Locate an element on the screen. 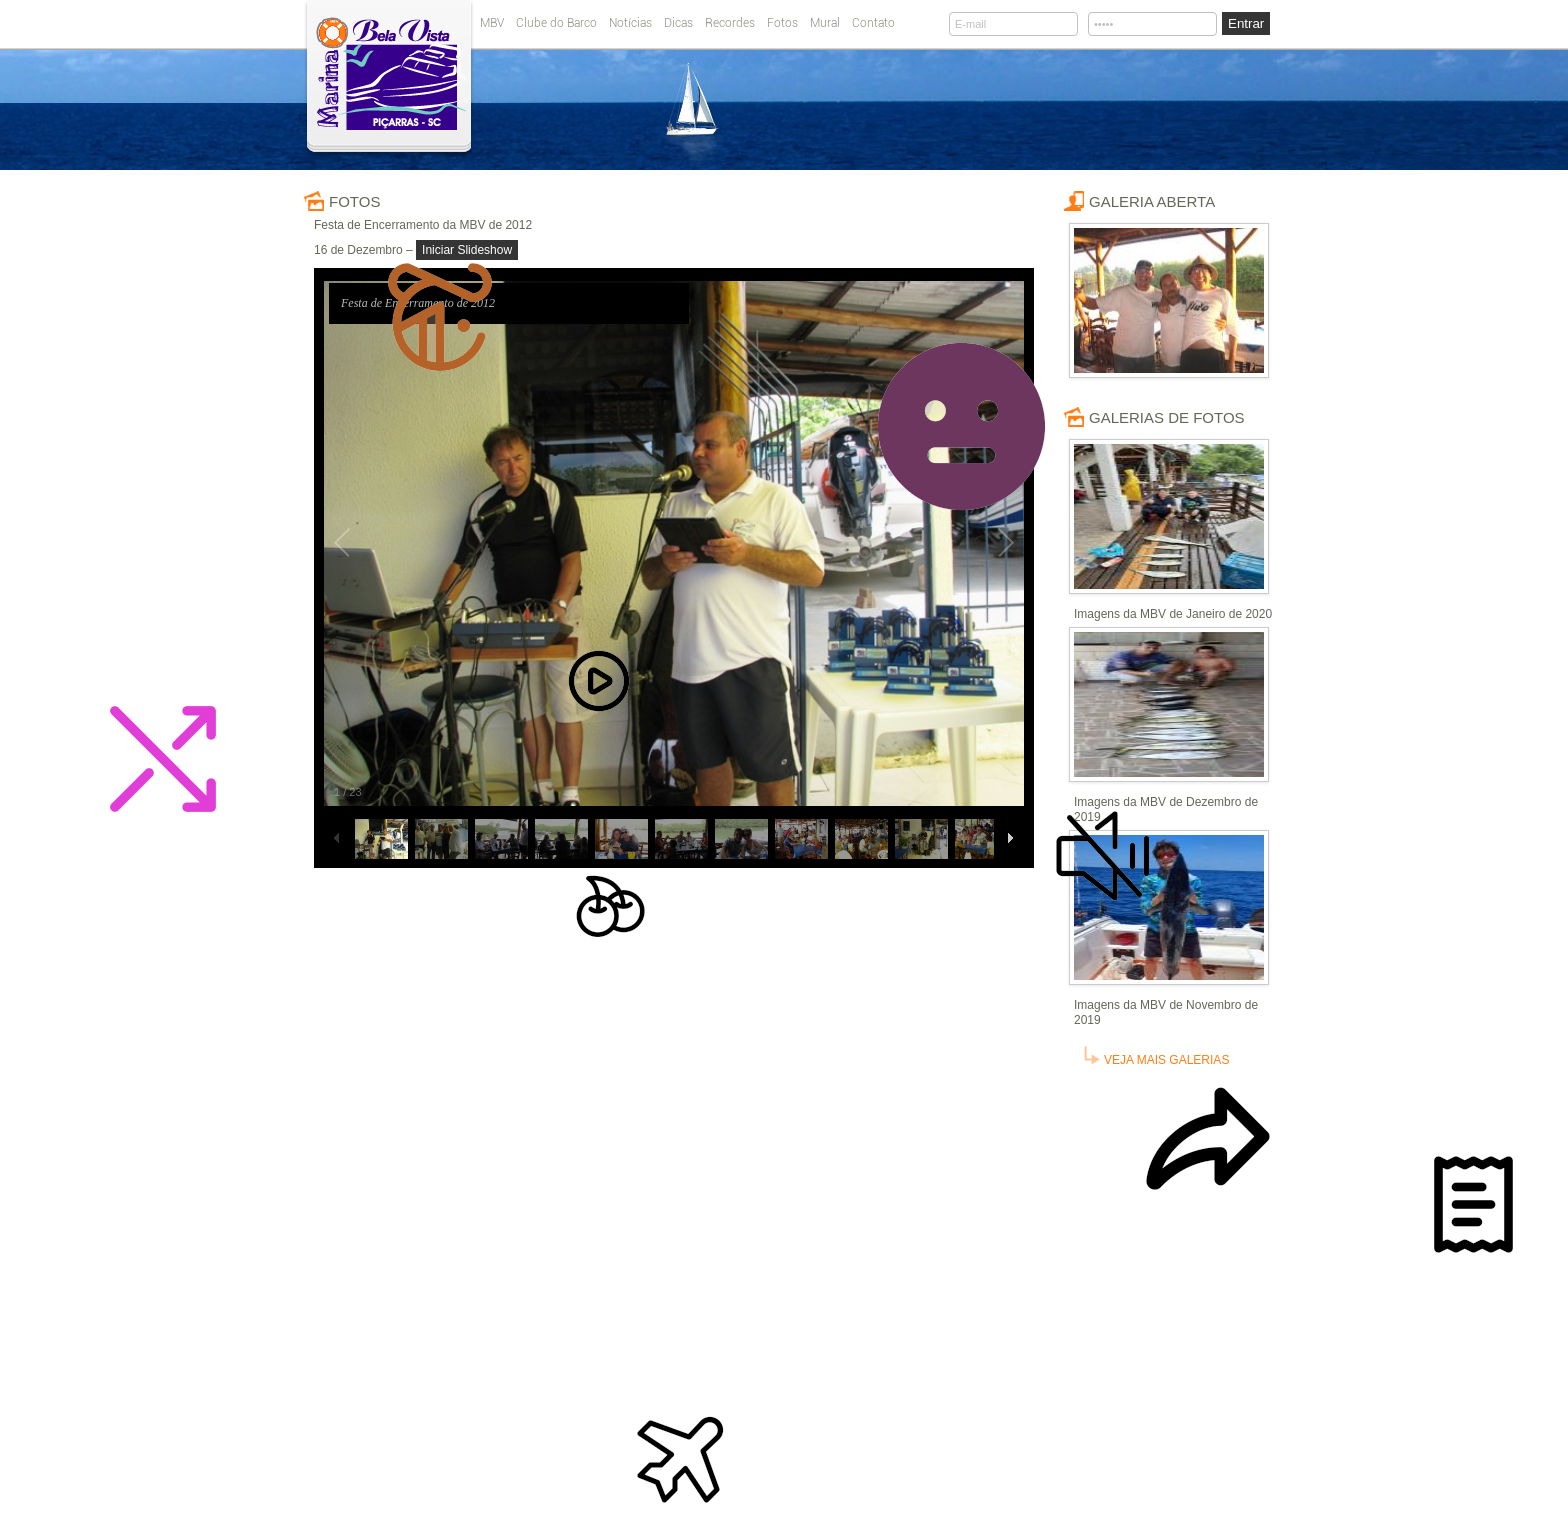 The image size is (1568, 1521). open The New York Times app is located at coordinates (440, 315).